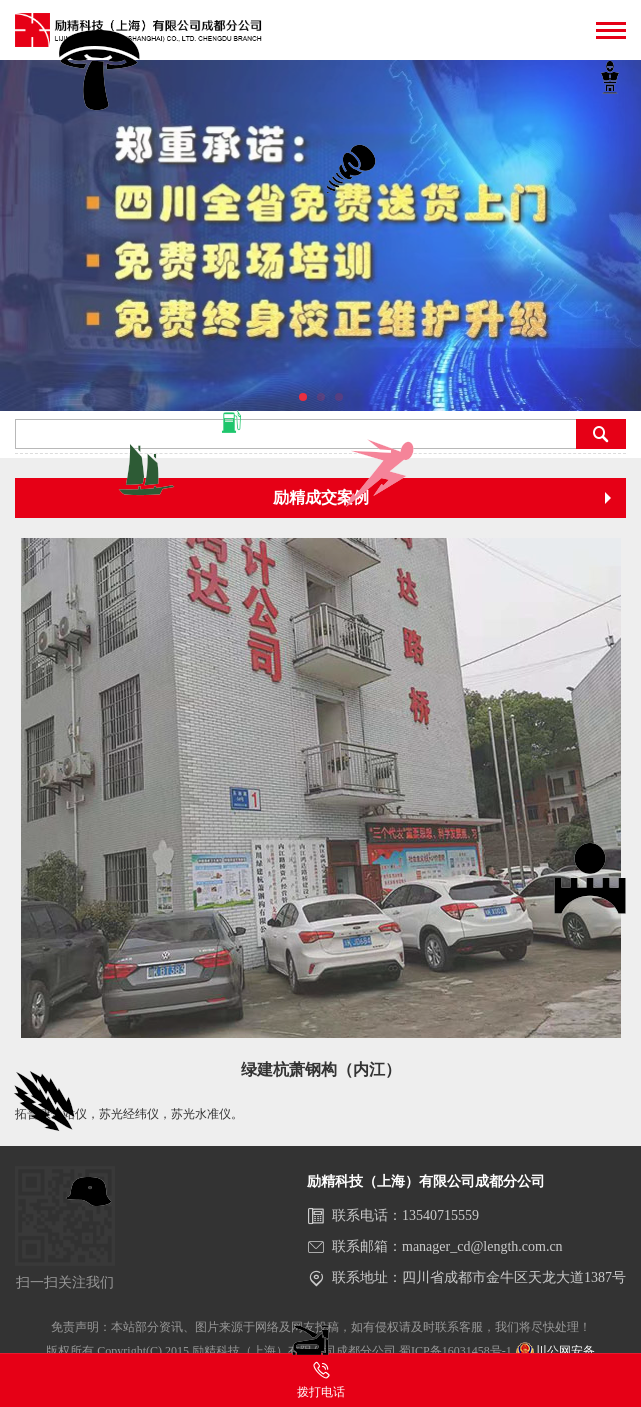  Describe the element at coordinates (88, 1191) in the screenshot. I see `select military or soldier character class` at that location.